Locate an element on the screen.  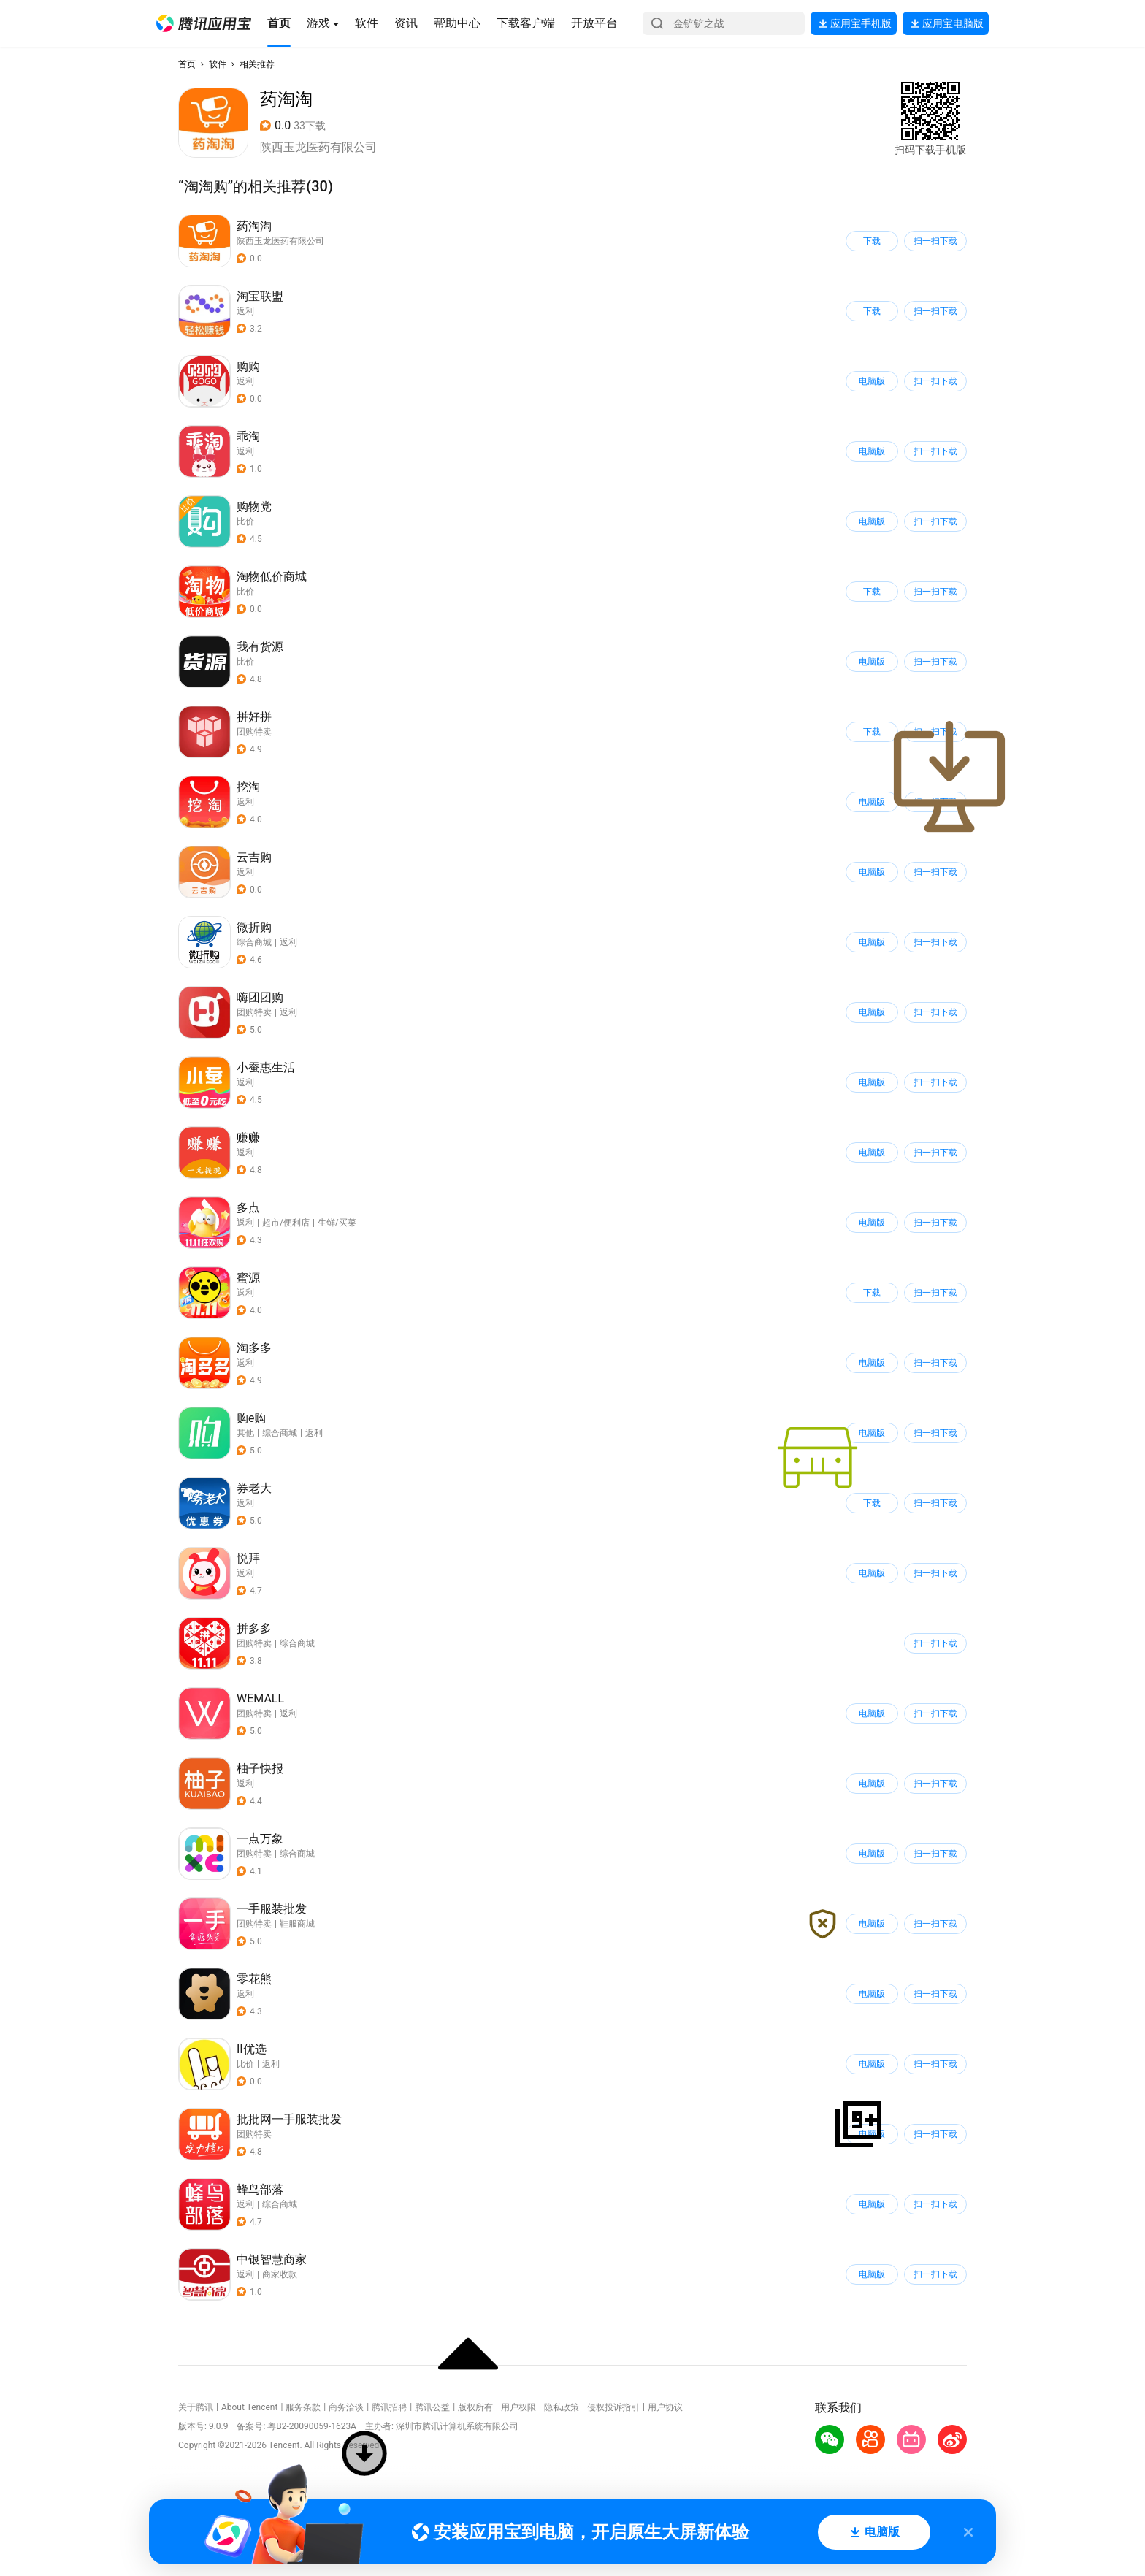
expand a collapsed section is located at coordinates (468, 2353).